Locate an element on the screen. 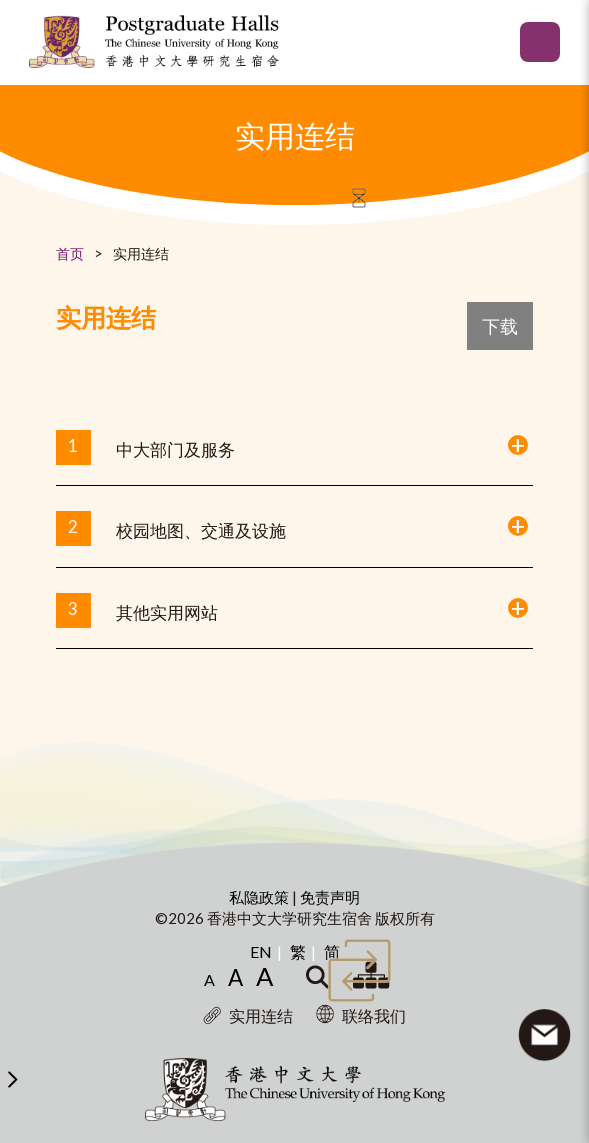  swap or exchange items is located at coordinates (359, 970).